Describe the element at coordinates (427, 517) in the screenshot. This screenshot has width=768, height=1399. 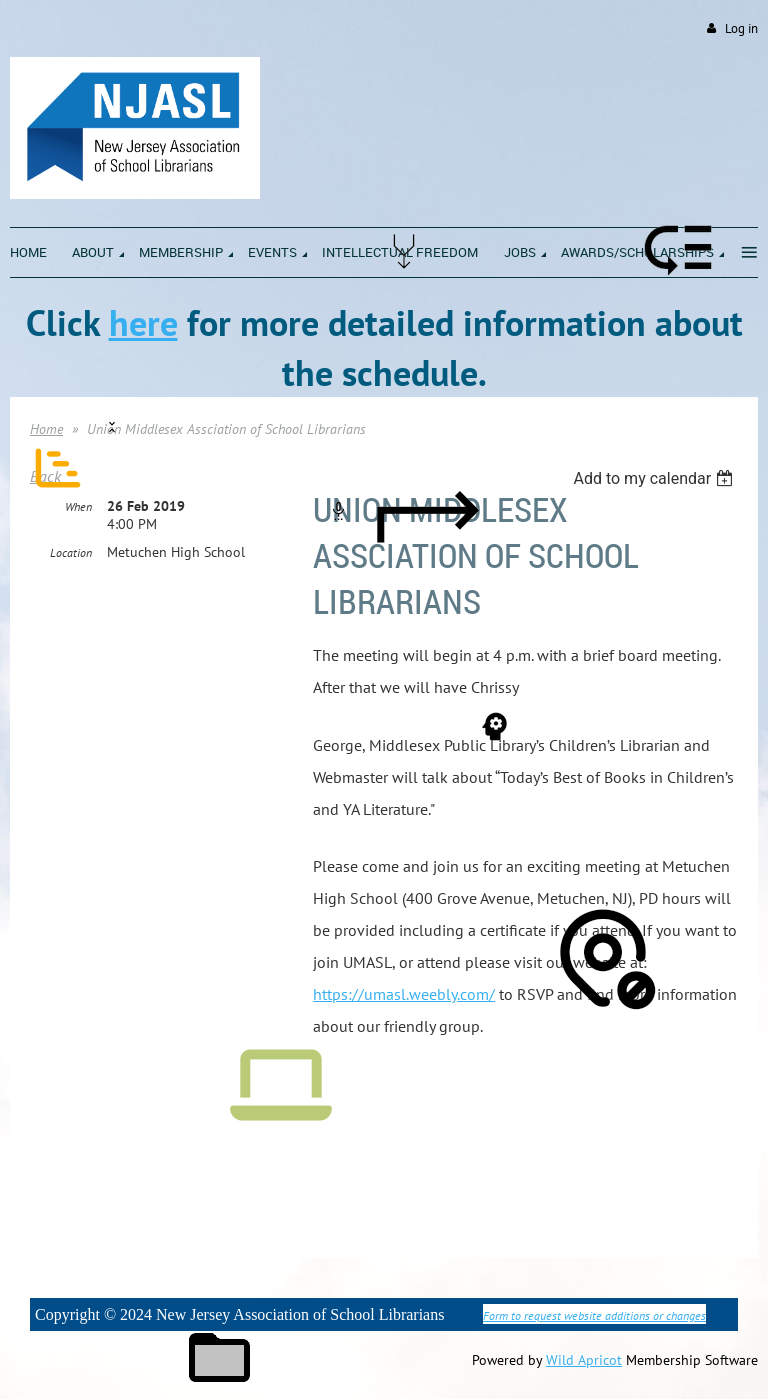
I see `forward or share content` at that location.